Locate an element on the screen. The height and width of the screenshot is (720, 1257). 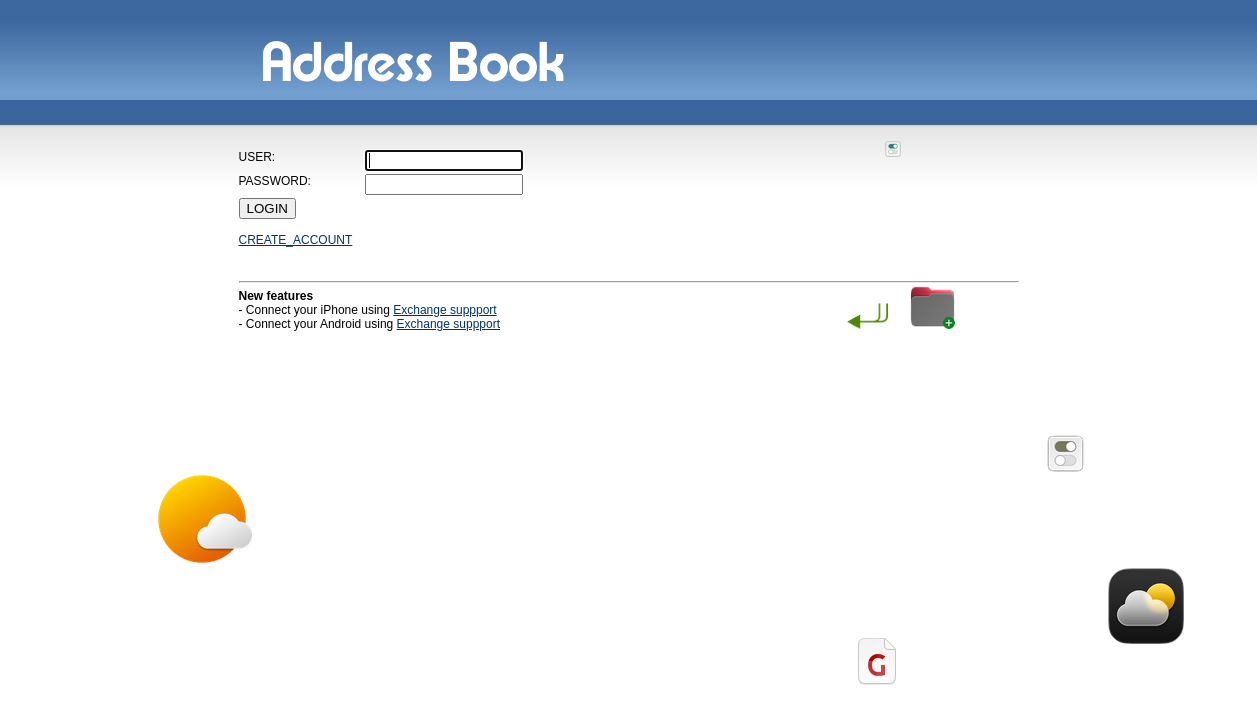
open desktop preferences or settings is located at coordinates (1065, 453).